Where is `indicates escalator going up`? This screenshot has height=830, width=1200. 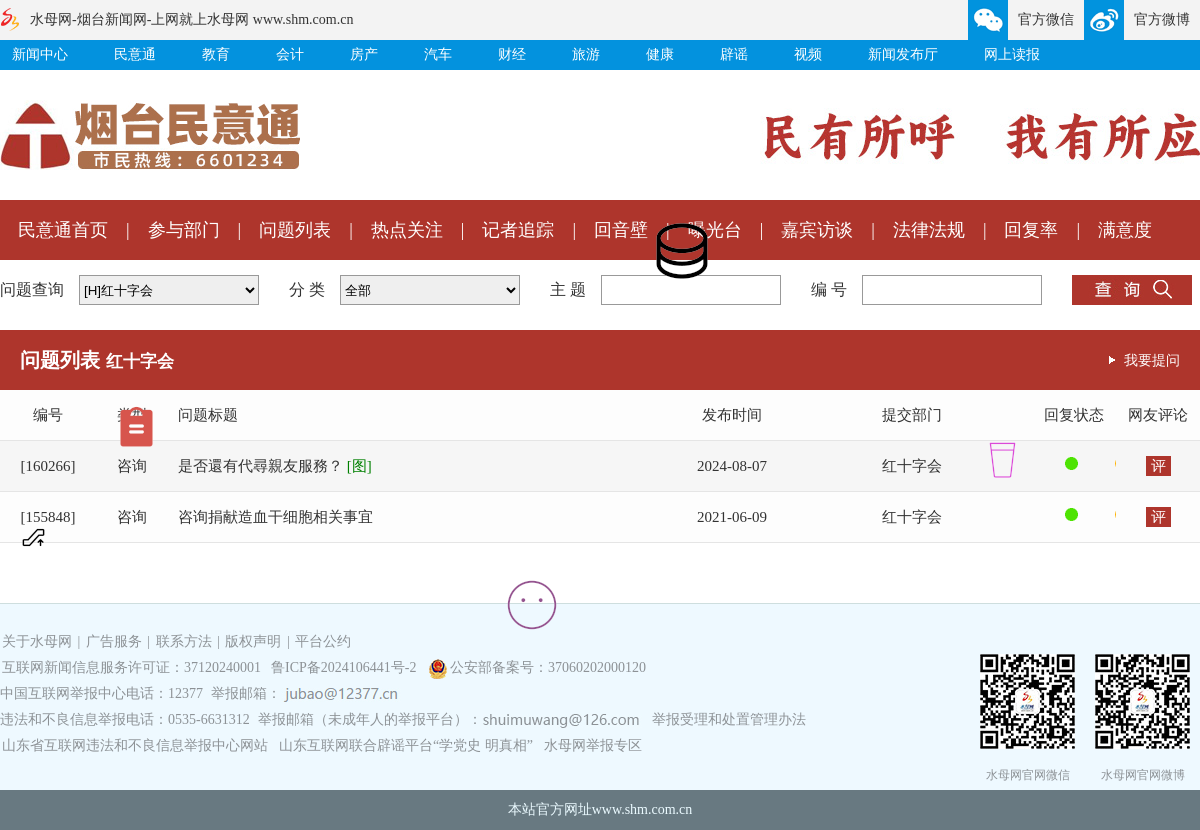
indicates escalator going up is located at coordinates (33, 537).